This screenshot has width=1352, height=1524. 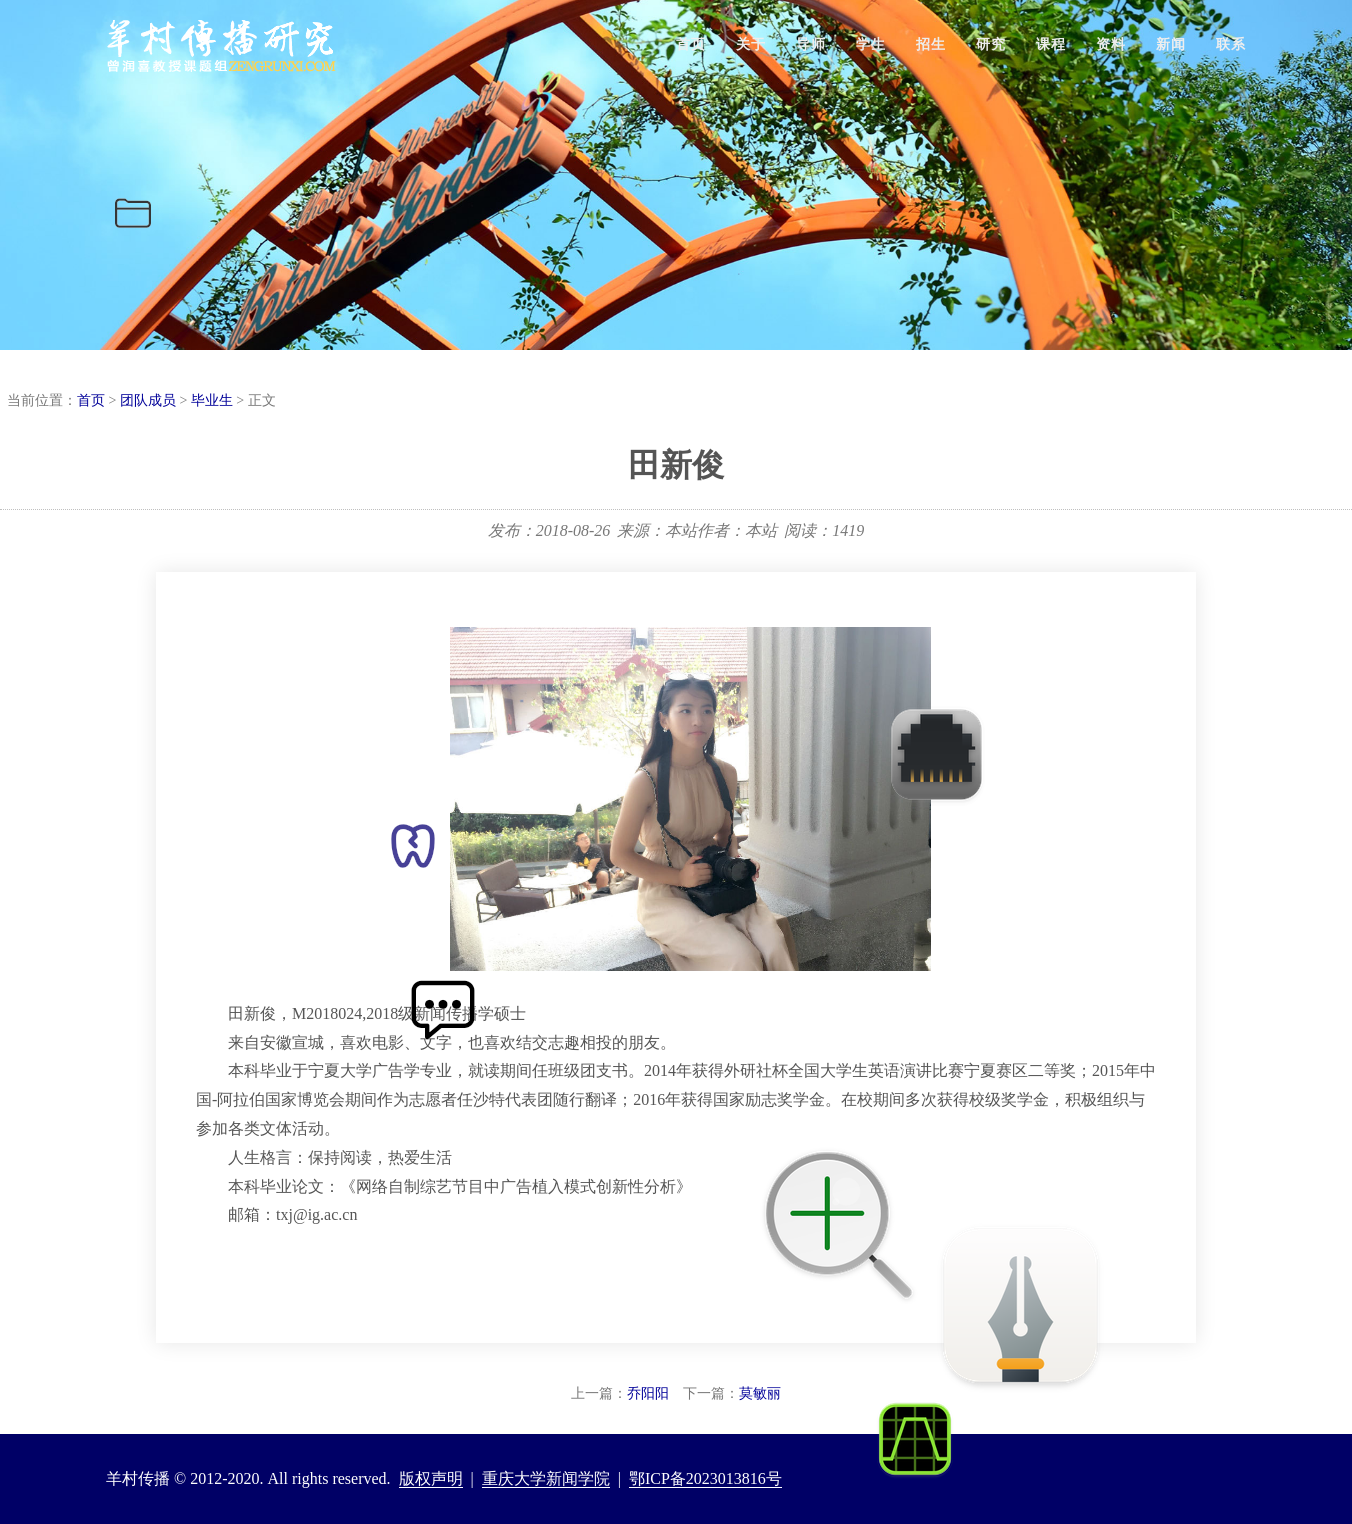 What do you see at coordinates (133, 212) in the screenshot?
I see `access file and folder preferences` at bounding box center [133, 212].